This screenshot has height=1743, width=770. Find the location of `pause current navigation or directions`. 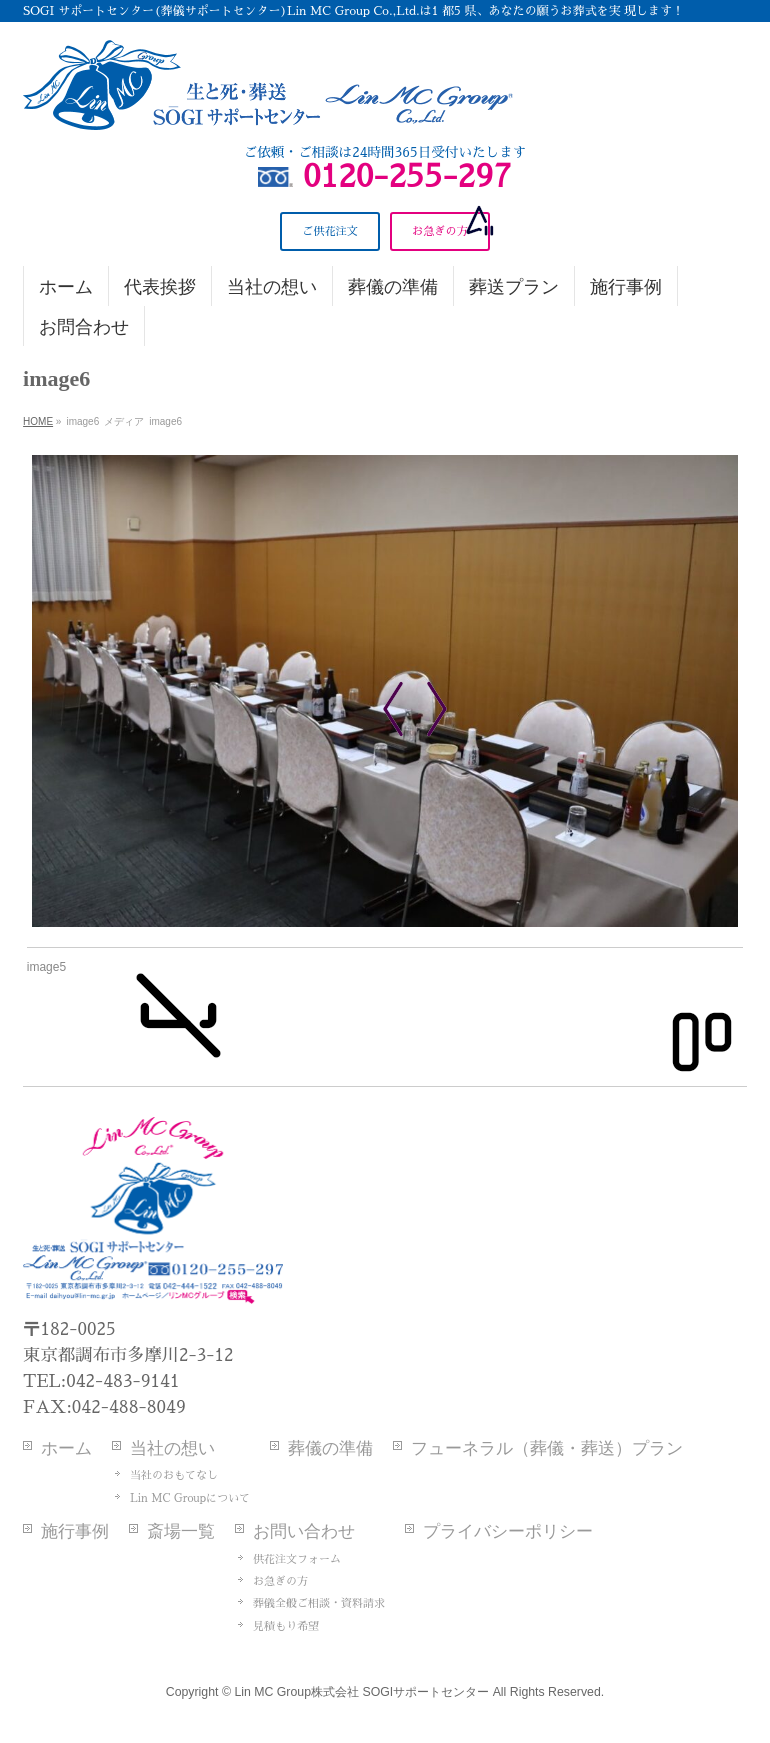

pause current navigation or directions is located at coordinates (479, 220).